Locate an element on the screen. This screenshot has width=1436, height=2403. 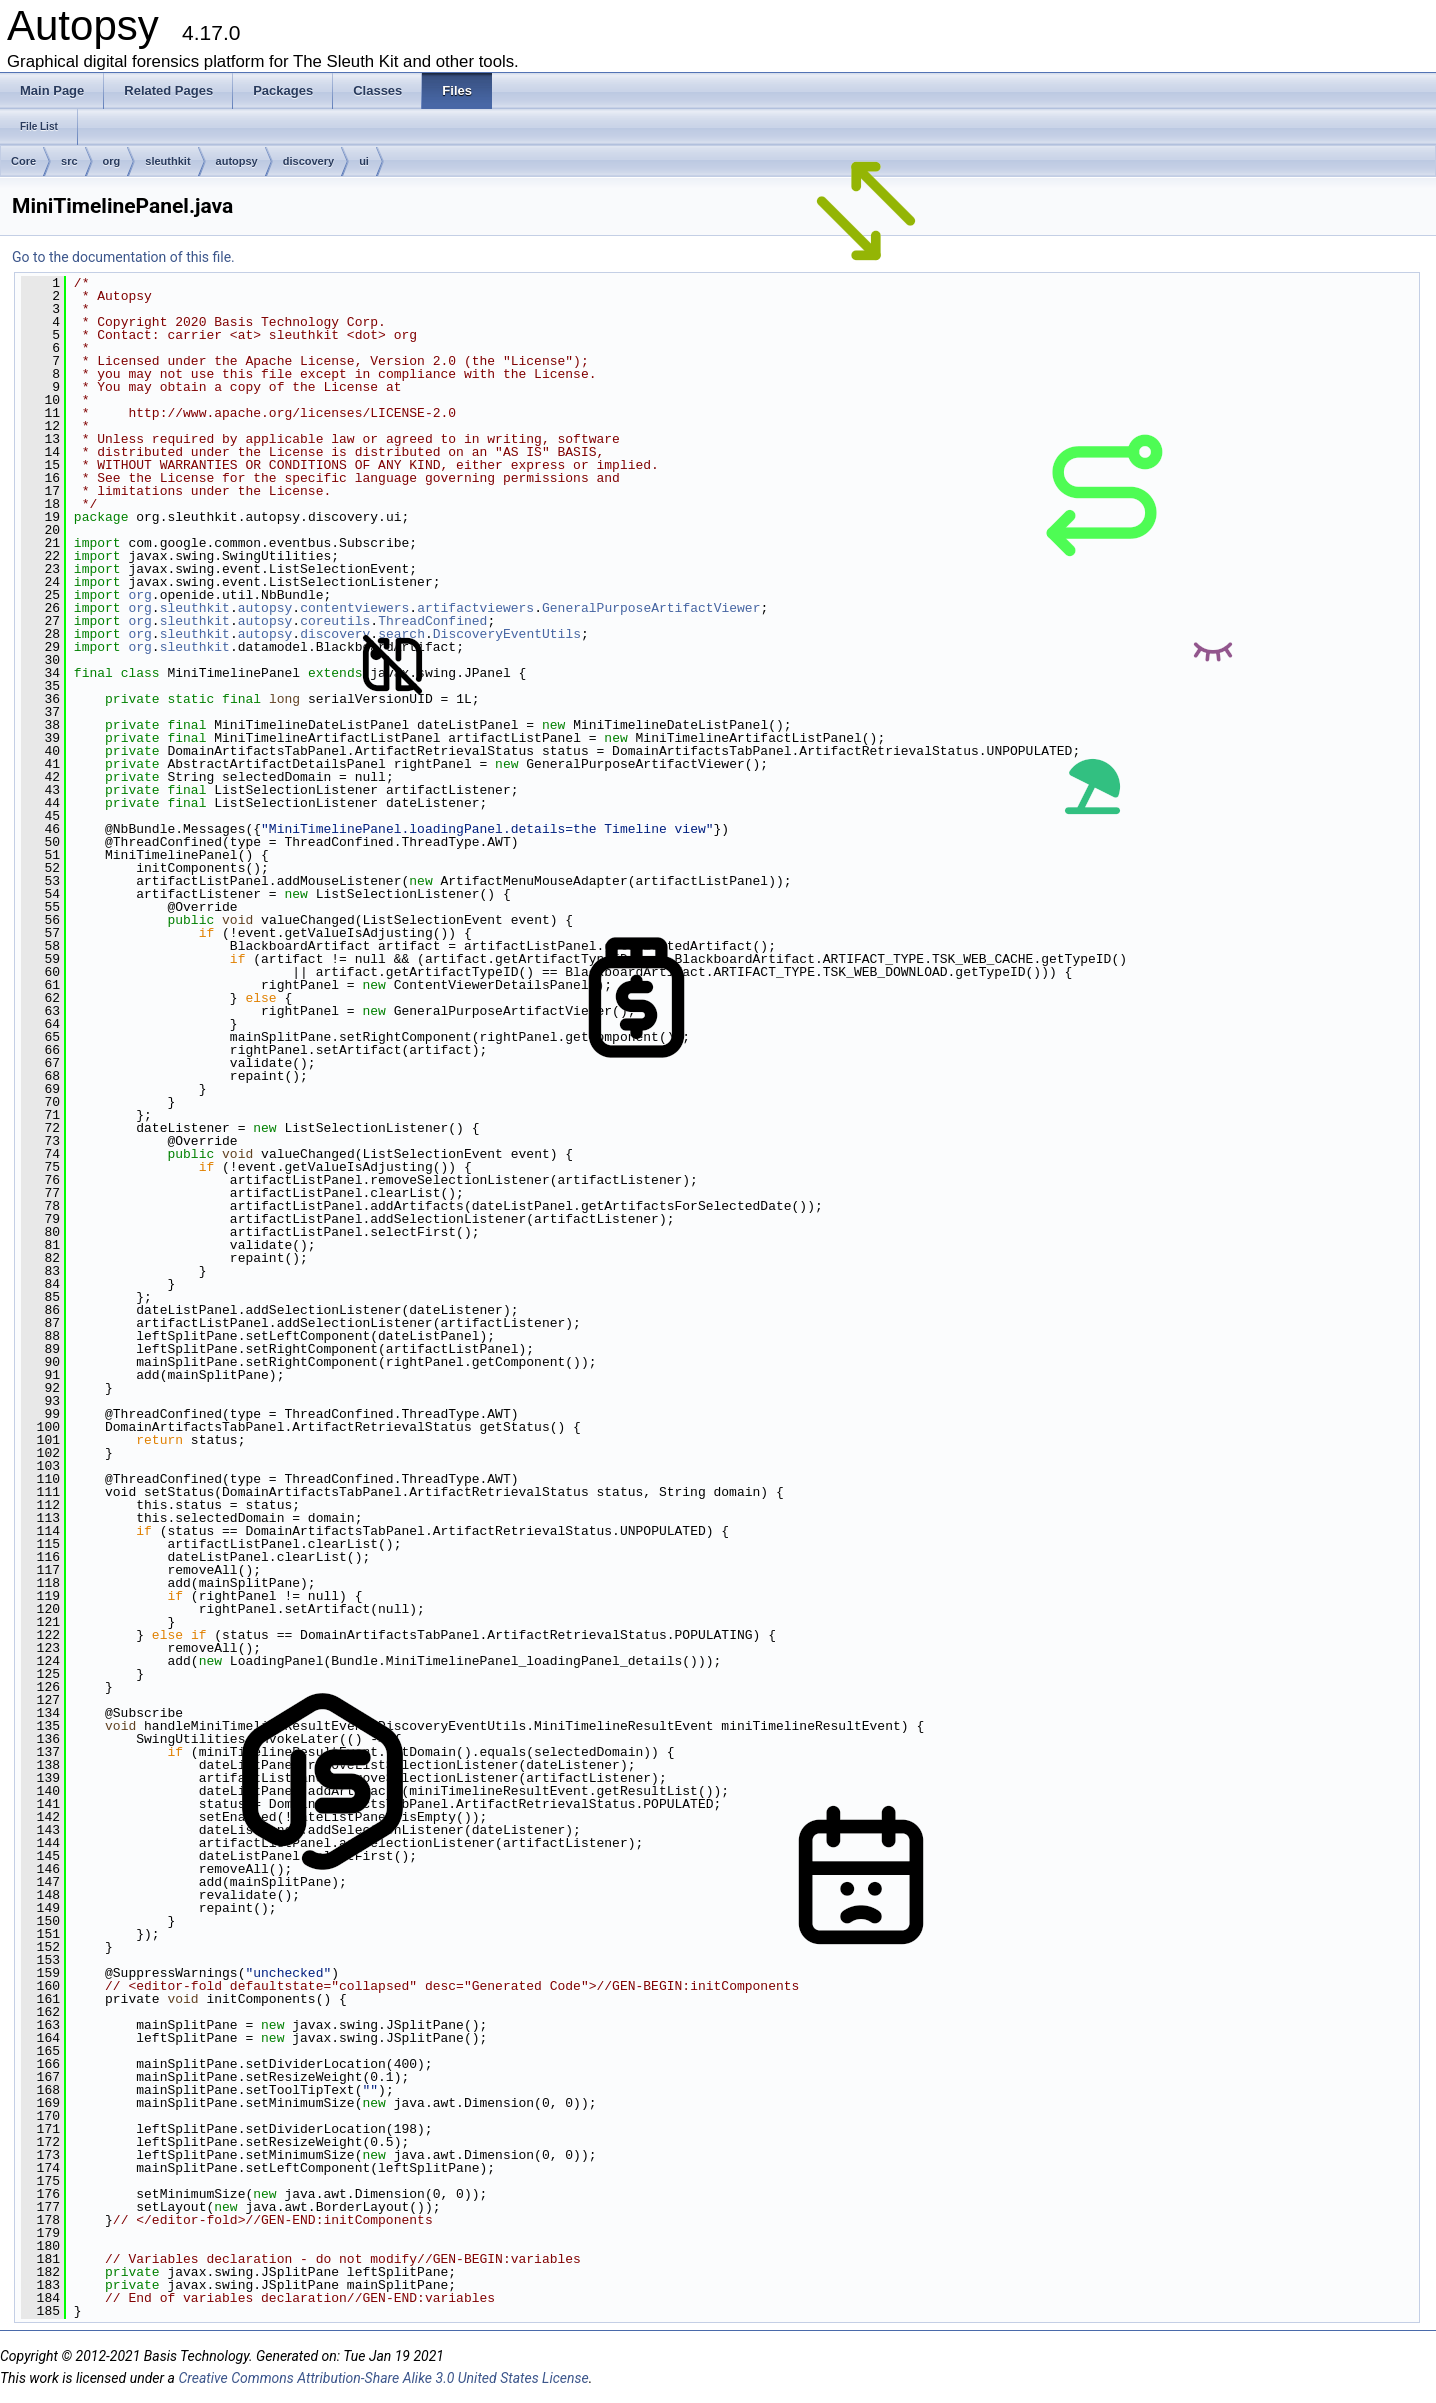
send a tip or donation is located at coordinates (636, 997).